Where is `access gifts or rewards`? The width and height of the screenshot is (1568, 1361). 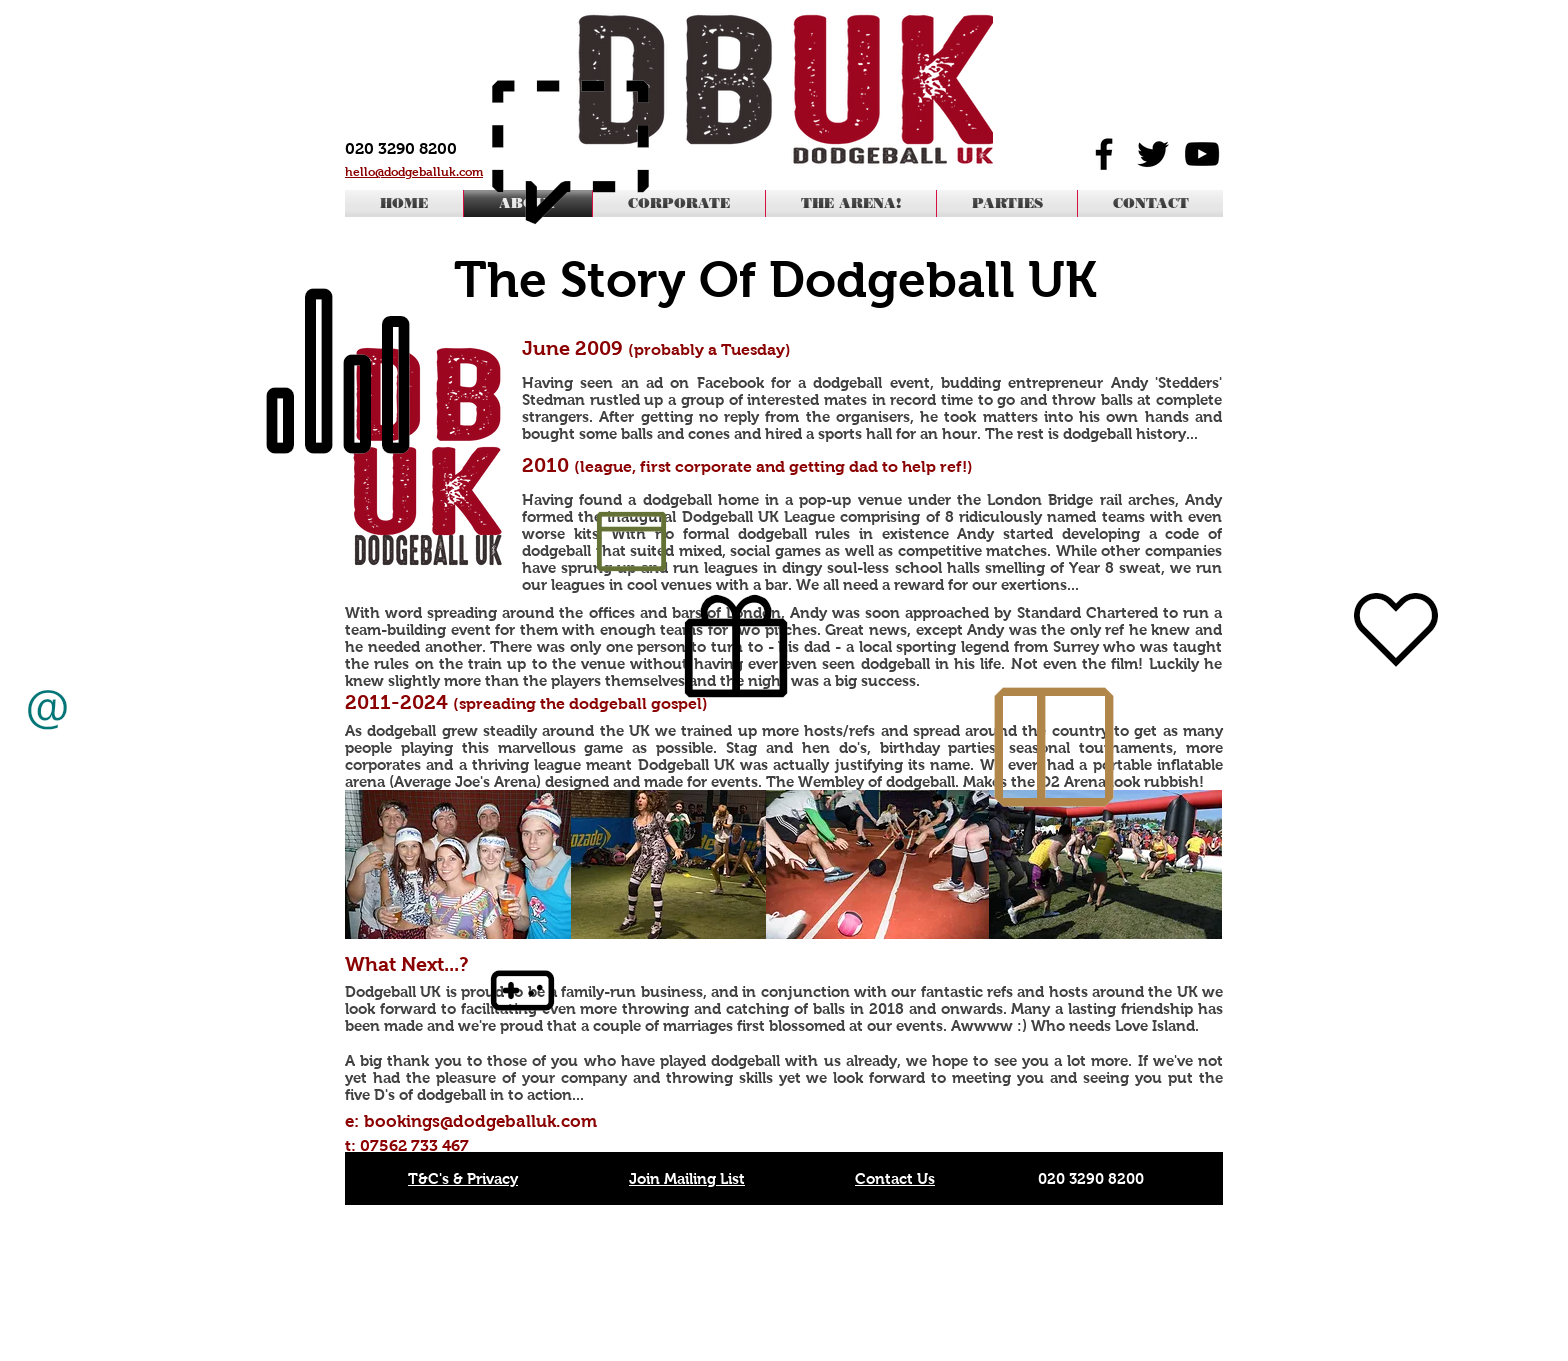
access gifts or rewards is located at coordinates (740, 650).